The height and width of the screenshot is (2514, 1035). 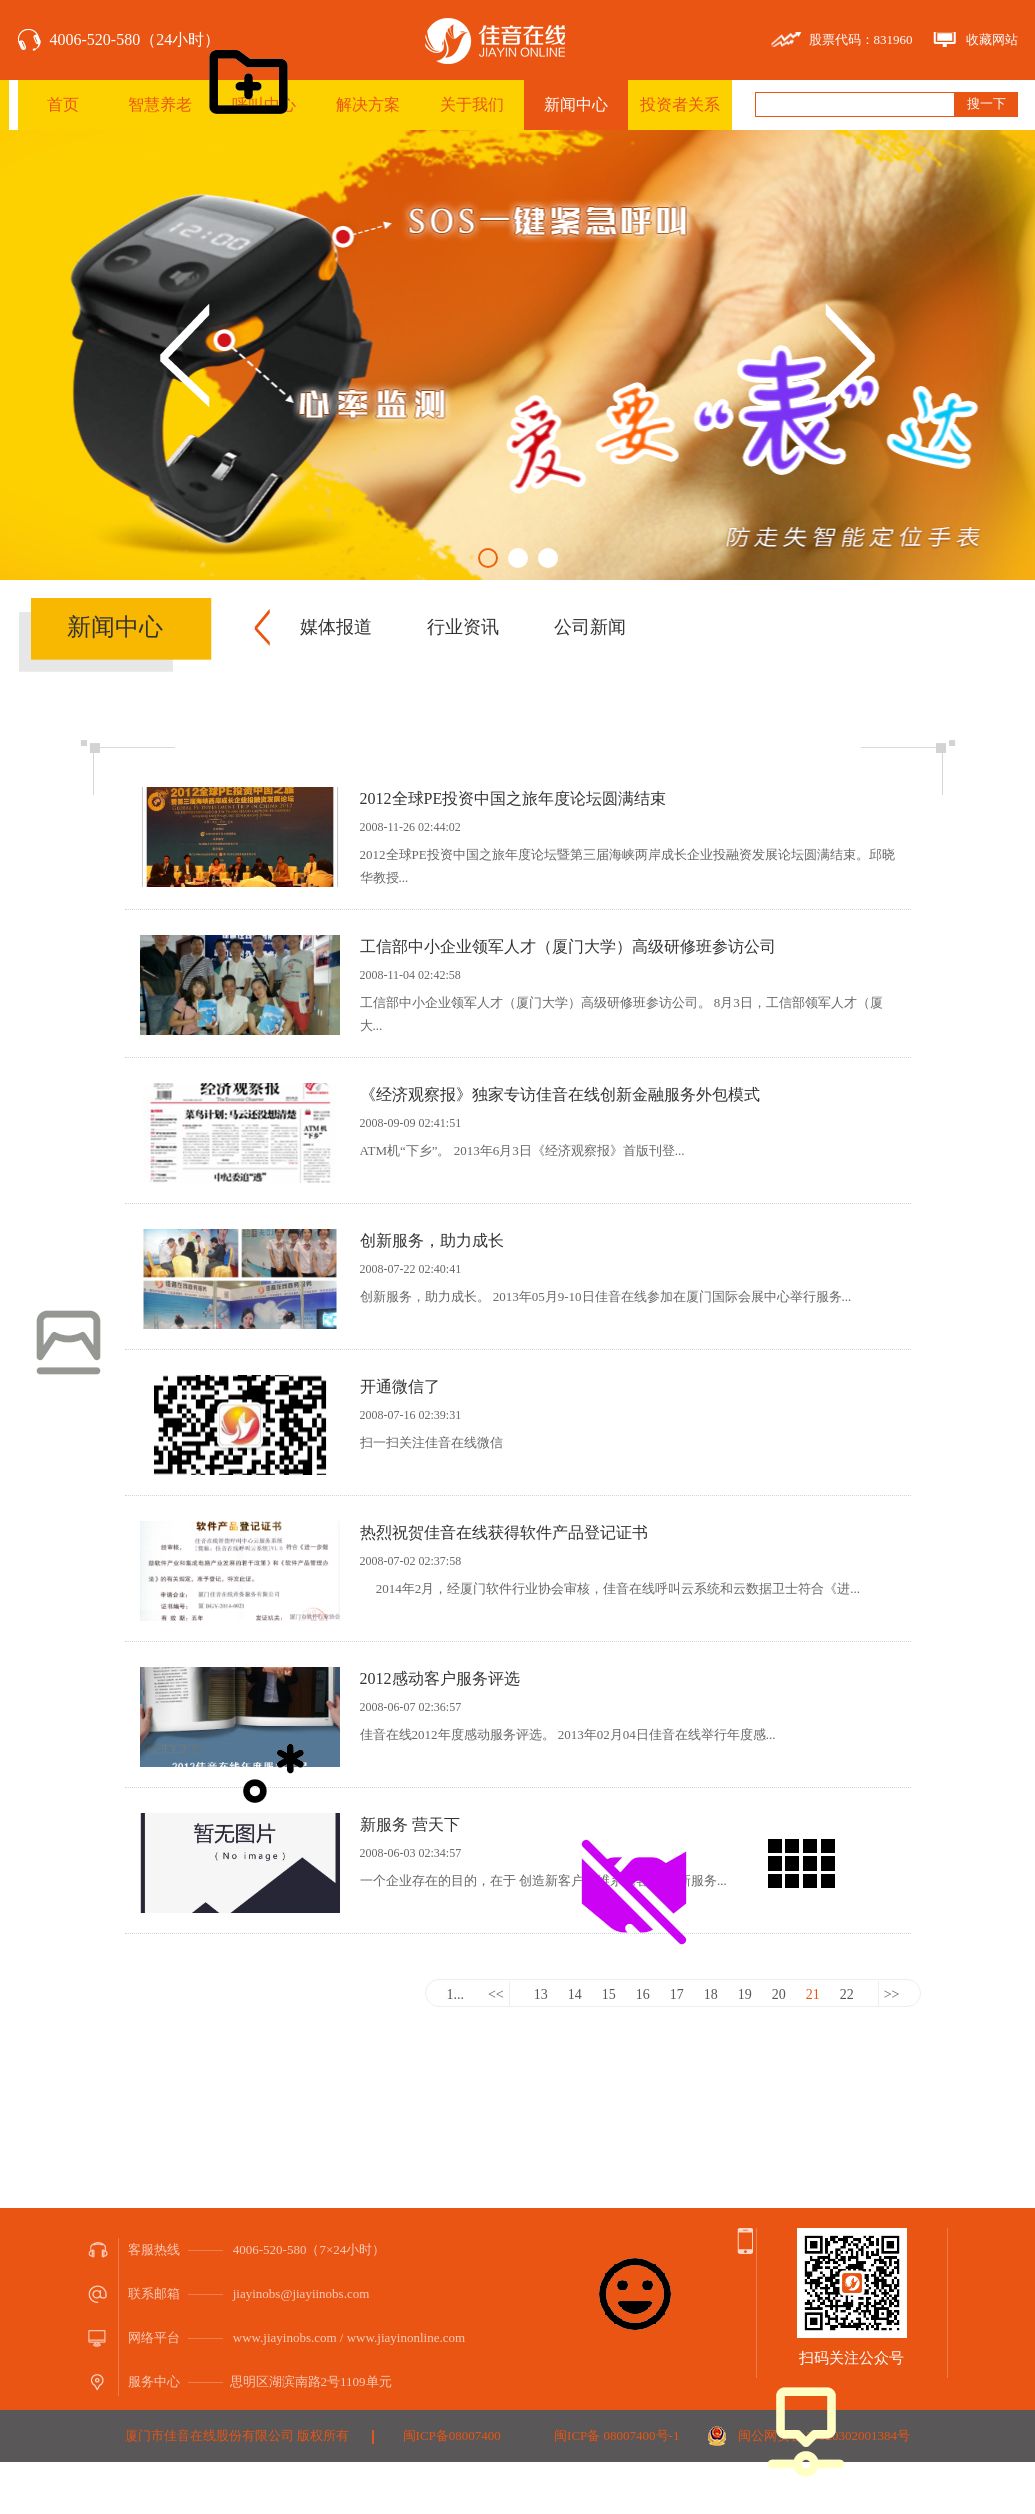 What do you see at coordinates (248, 80) in the screenshot?
I see `create a new folder` at bounding box center [248, 80].